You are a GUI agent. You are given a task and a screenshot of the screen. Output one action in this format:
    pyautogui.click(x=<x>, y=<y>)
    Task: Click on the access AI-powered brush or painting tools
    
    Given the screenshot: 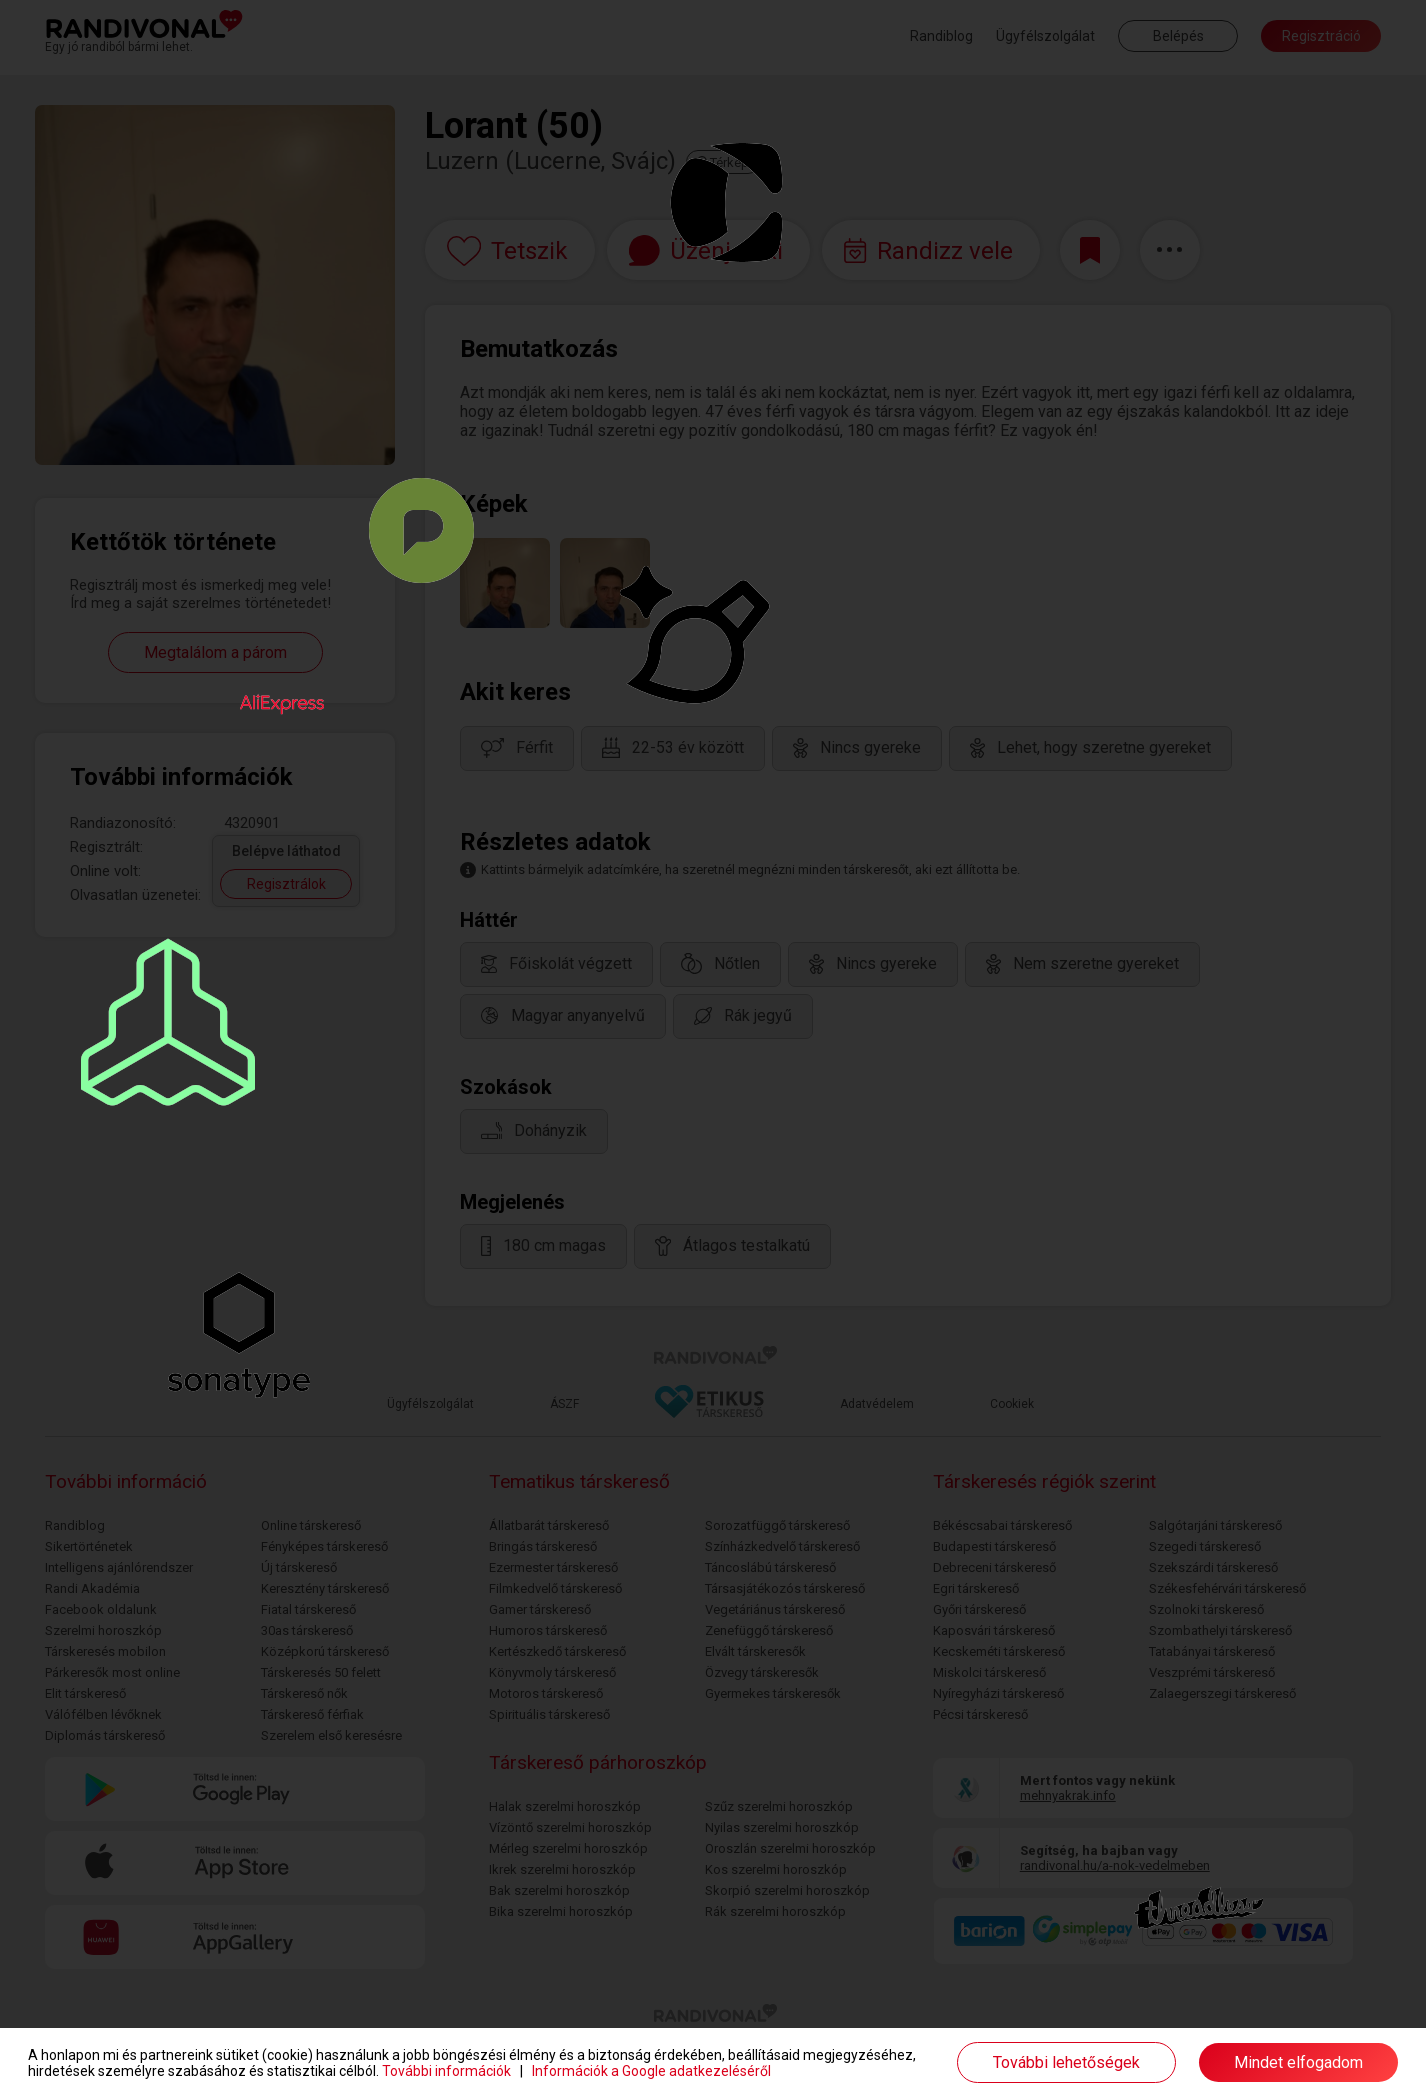 What is the action you would take?
    pyautogui.click(x=698, y=644)
    